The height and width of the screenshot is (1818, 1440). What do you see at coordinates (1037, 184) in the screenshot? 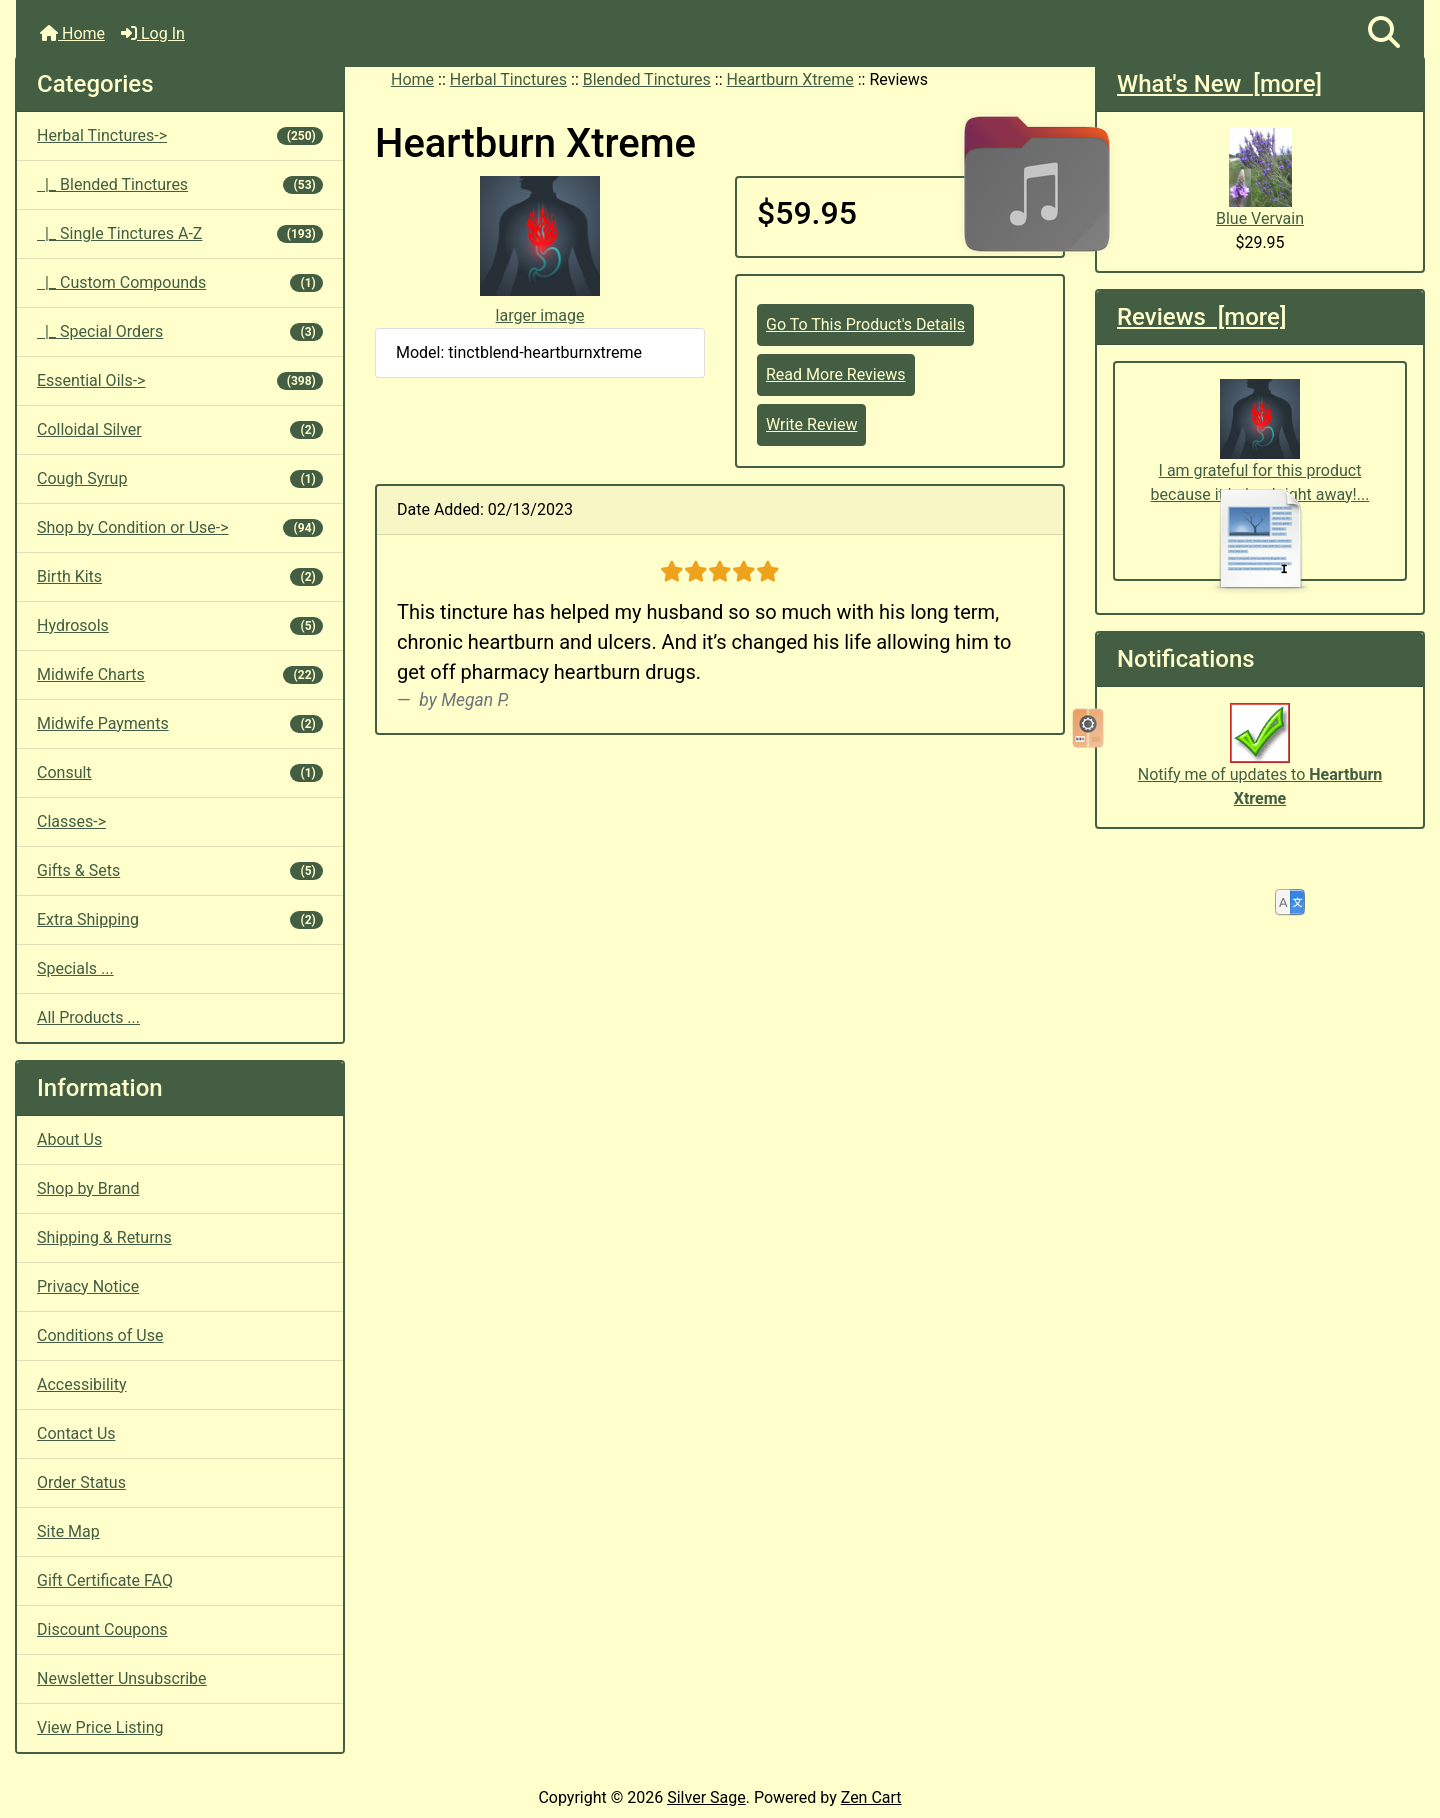
I see `open your music folder` at bounding box center [1037, 184].